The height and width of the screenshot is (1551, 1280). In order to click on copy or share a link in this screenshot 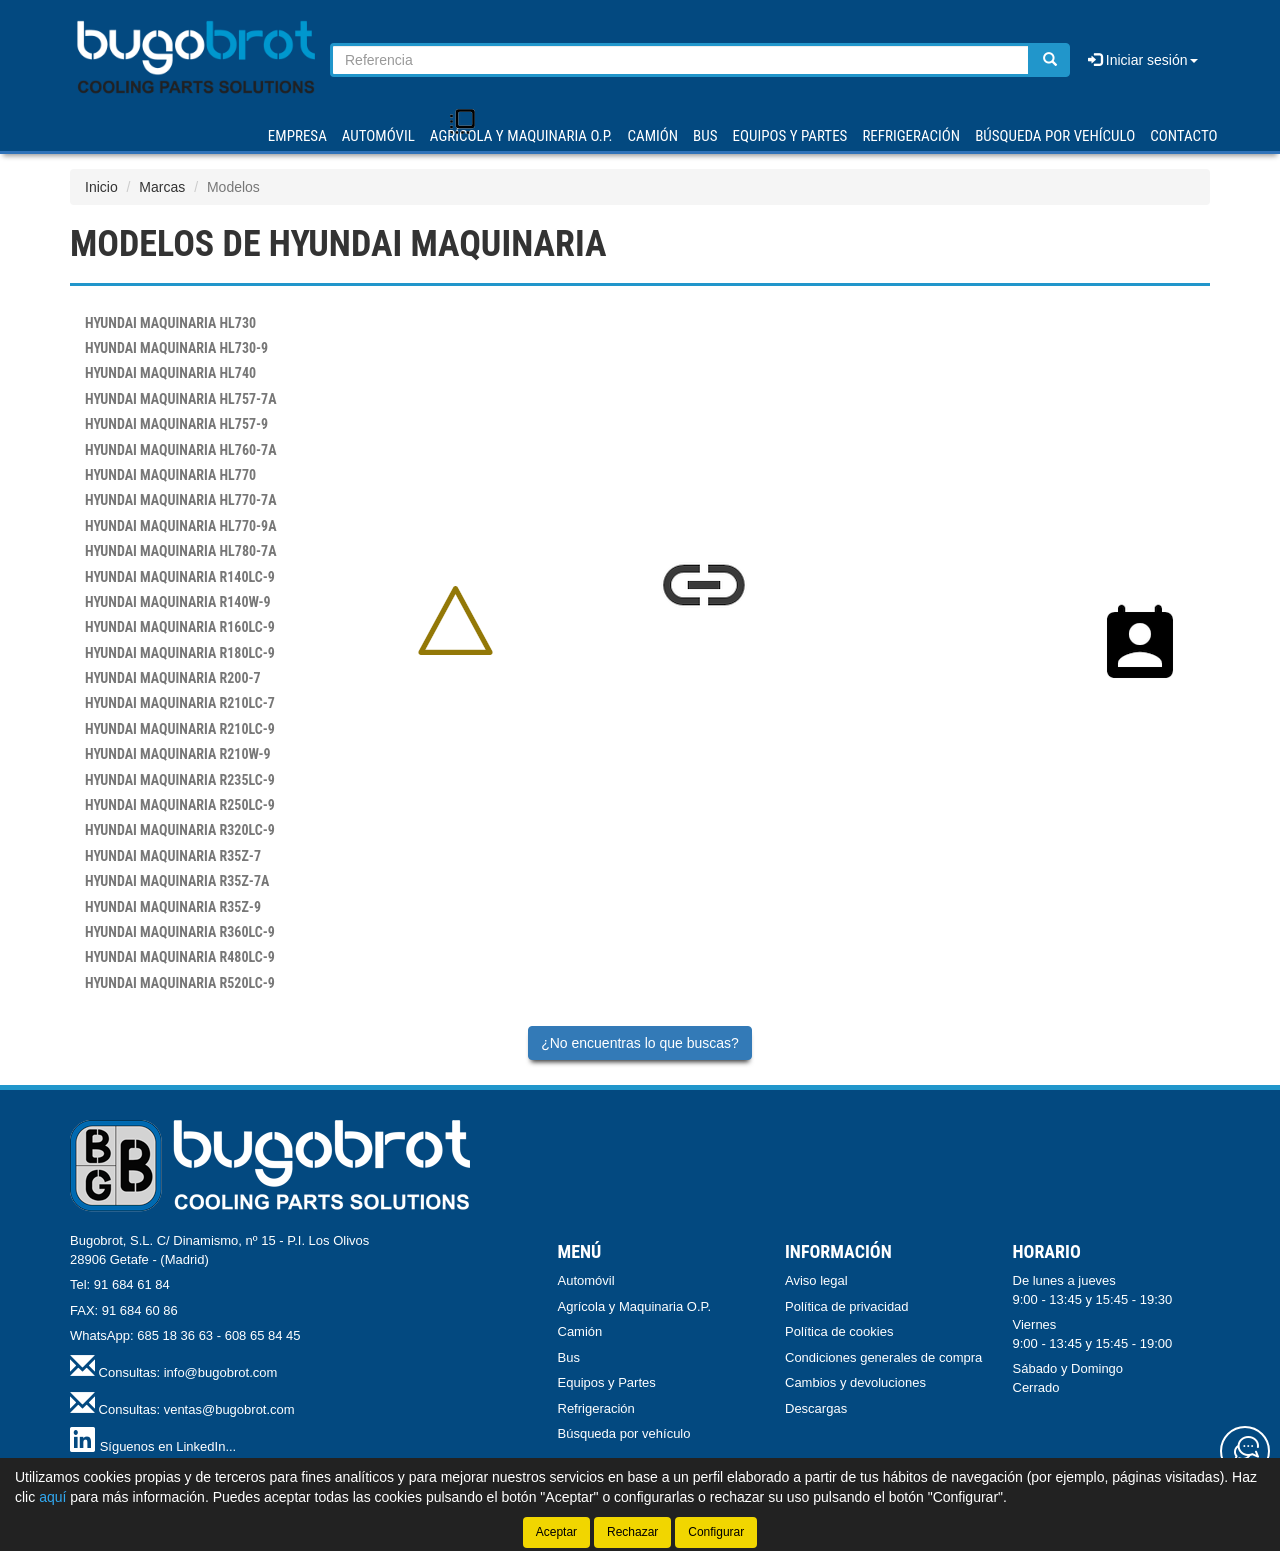, I will do `click(704, 585)`.